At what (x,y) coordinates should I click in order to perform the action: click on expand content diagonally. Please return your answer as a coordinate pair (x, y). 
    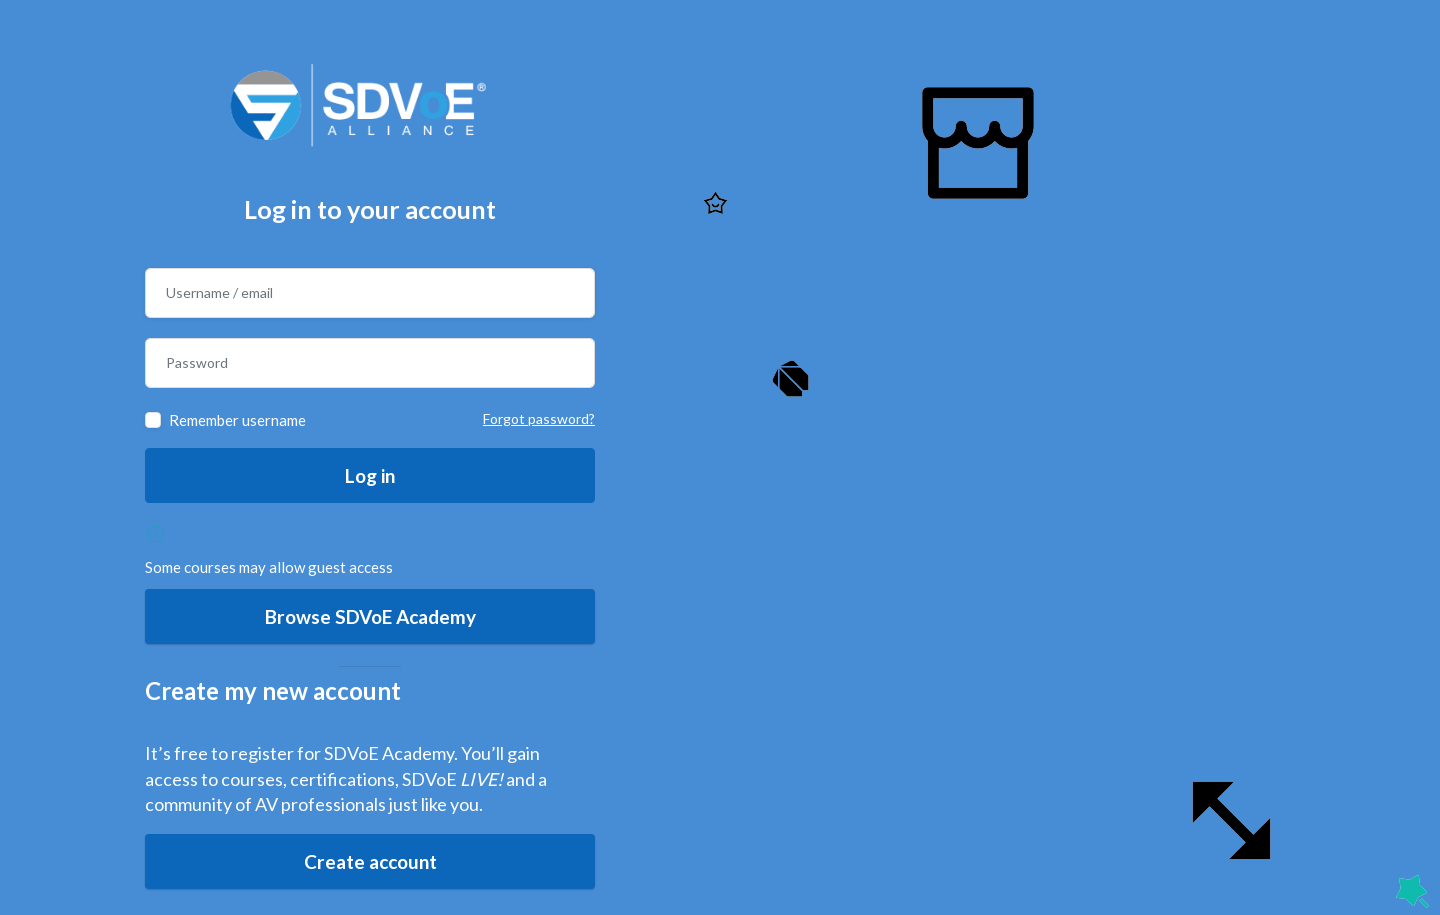
    Looking at the image, I should click on (1231, 820).